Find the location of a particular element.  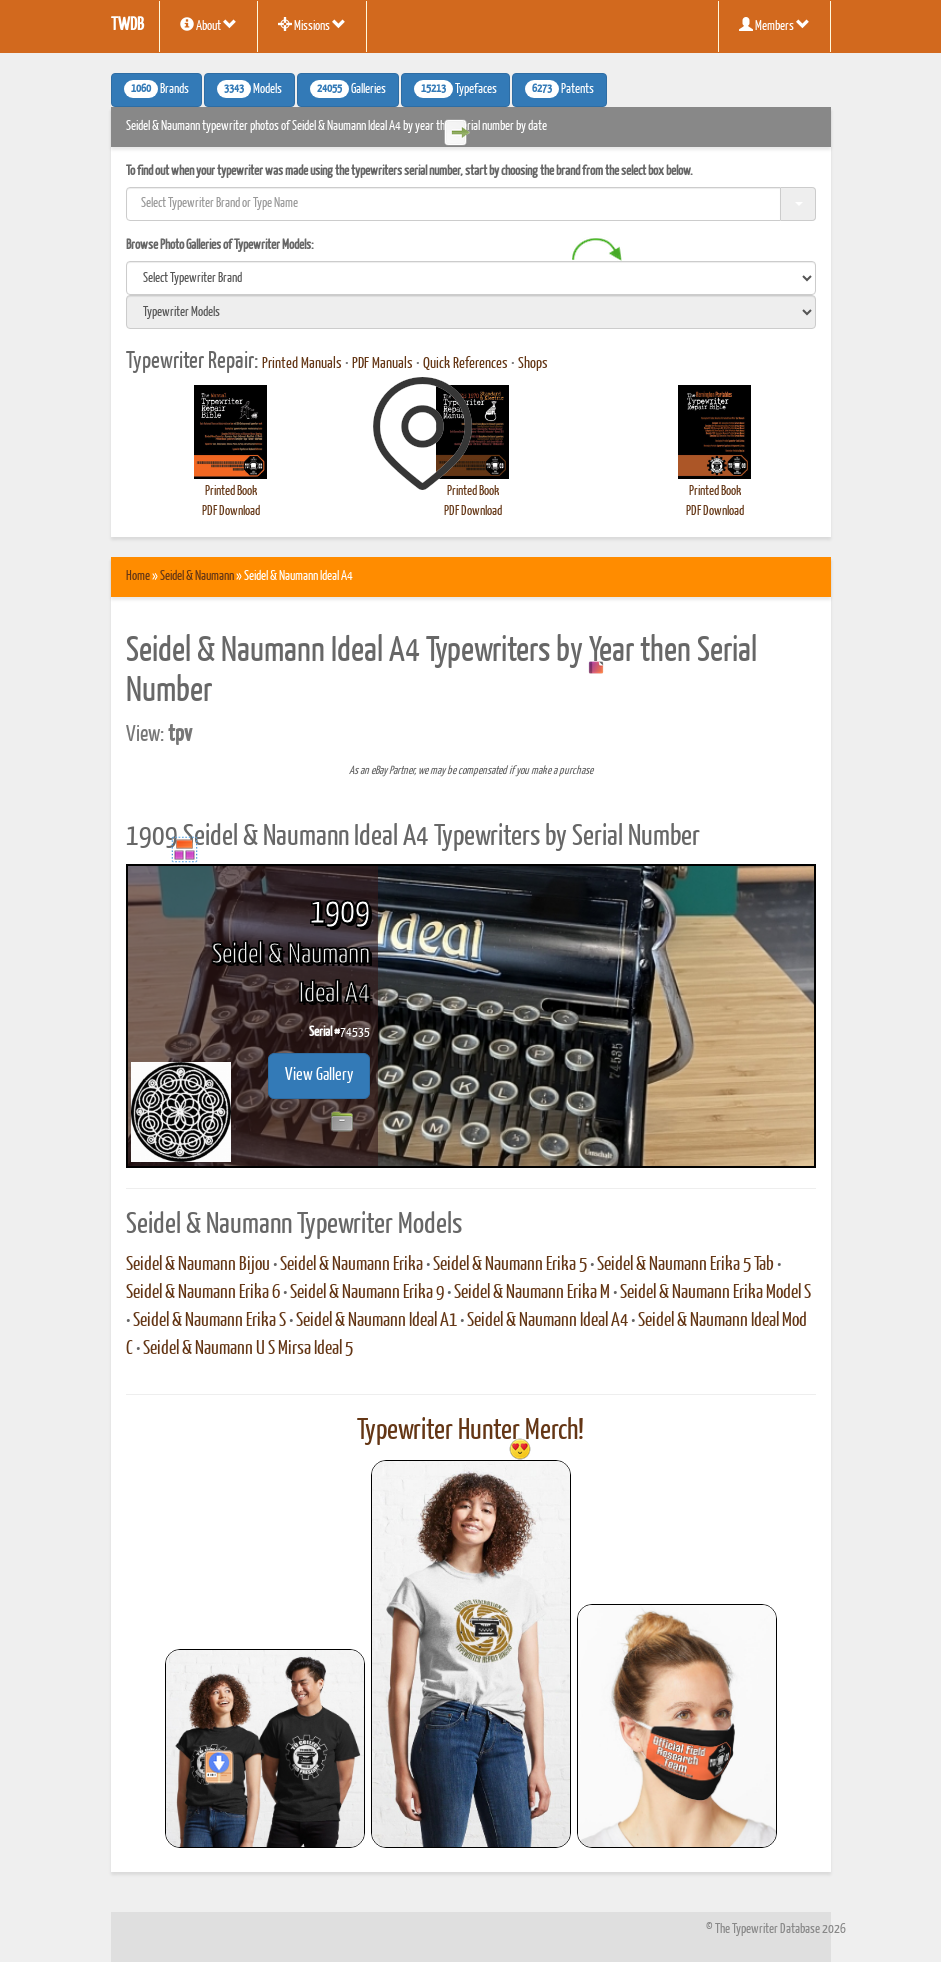

export document to another location is located at coordinates (455, 132).